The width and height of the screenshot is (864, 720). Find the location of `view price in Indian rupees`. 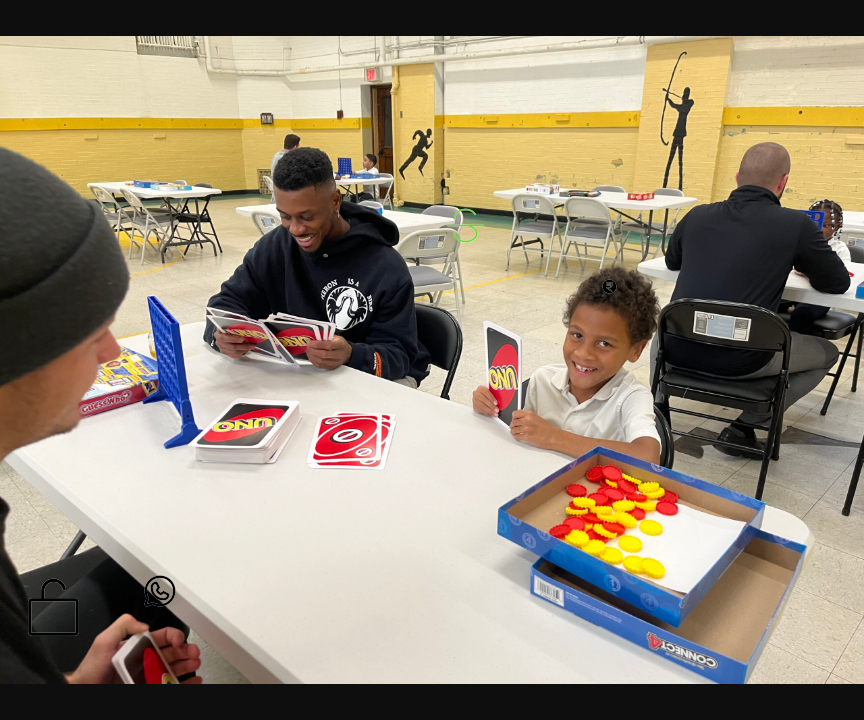

view price in Indian rupees is located at coordinates (609, 286).